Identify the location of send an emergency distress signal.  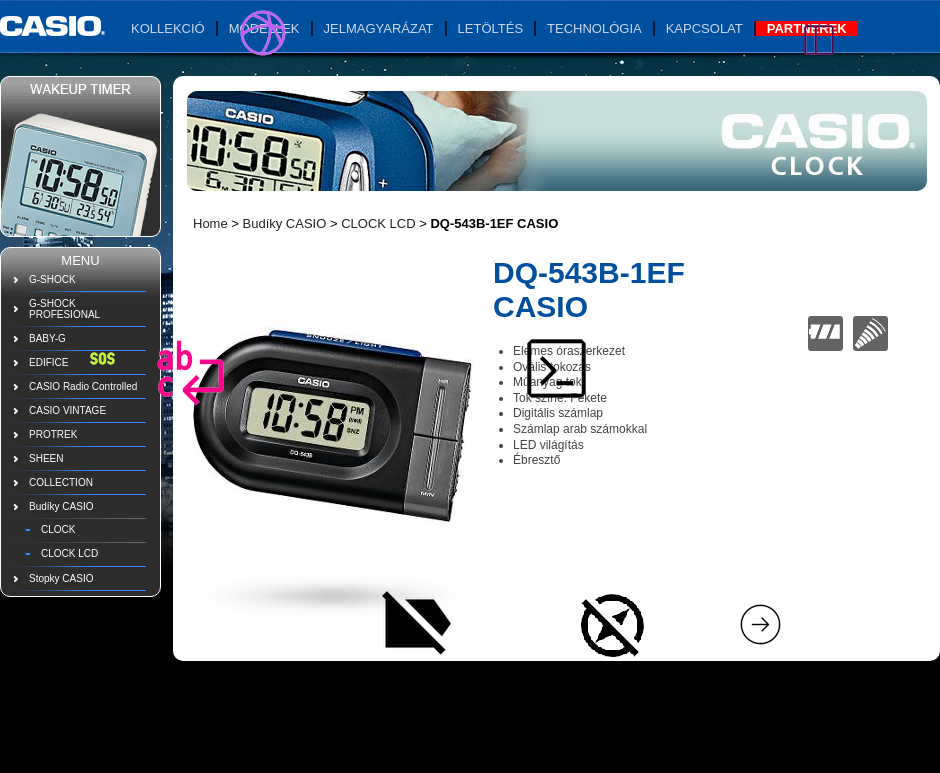
(102, 358).